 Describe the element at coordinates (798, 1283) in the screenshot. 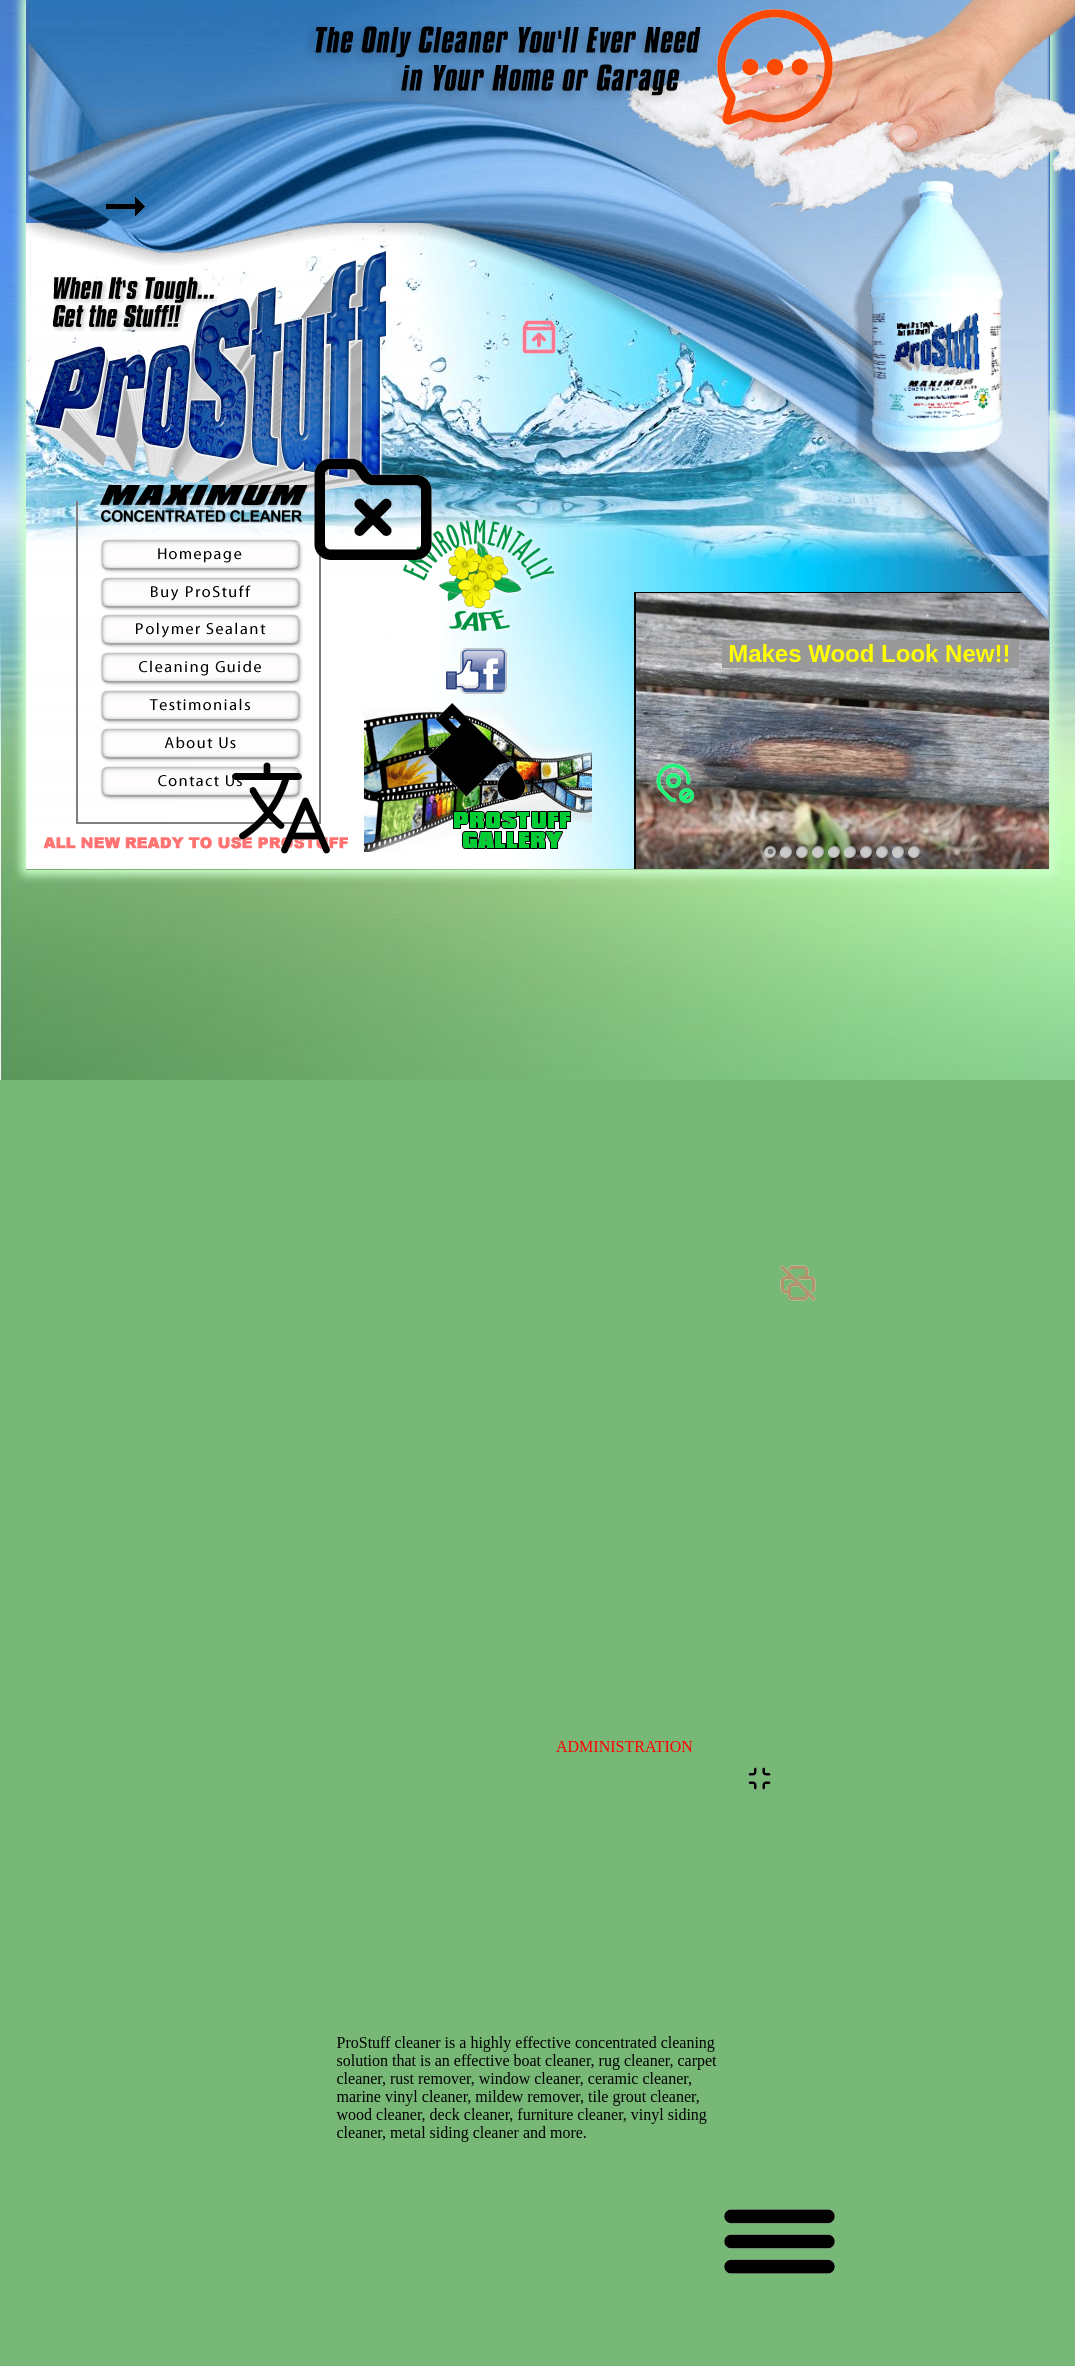

I see `printer unavailable or offline` at that location.